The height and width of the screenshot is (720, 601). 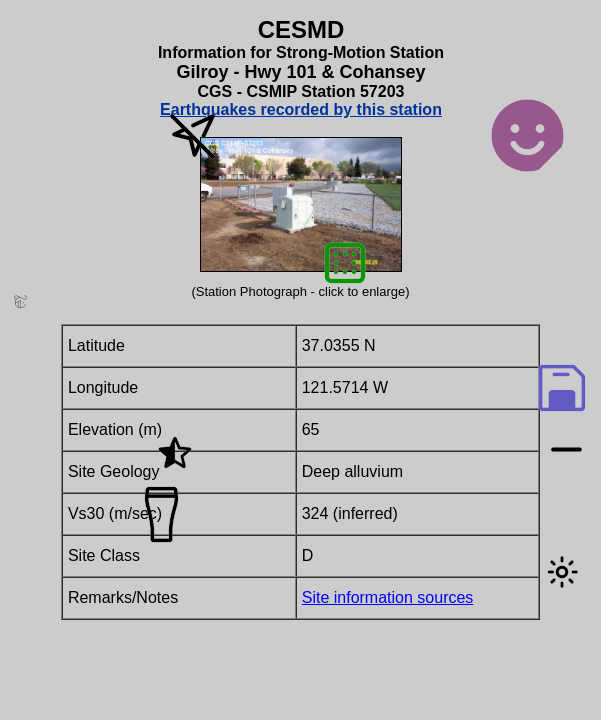 I want to click on save current file or document, so click(x=562, y=388).